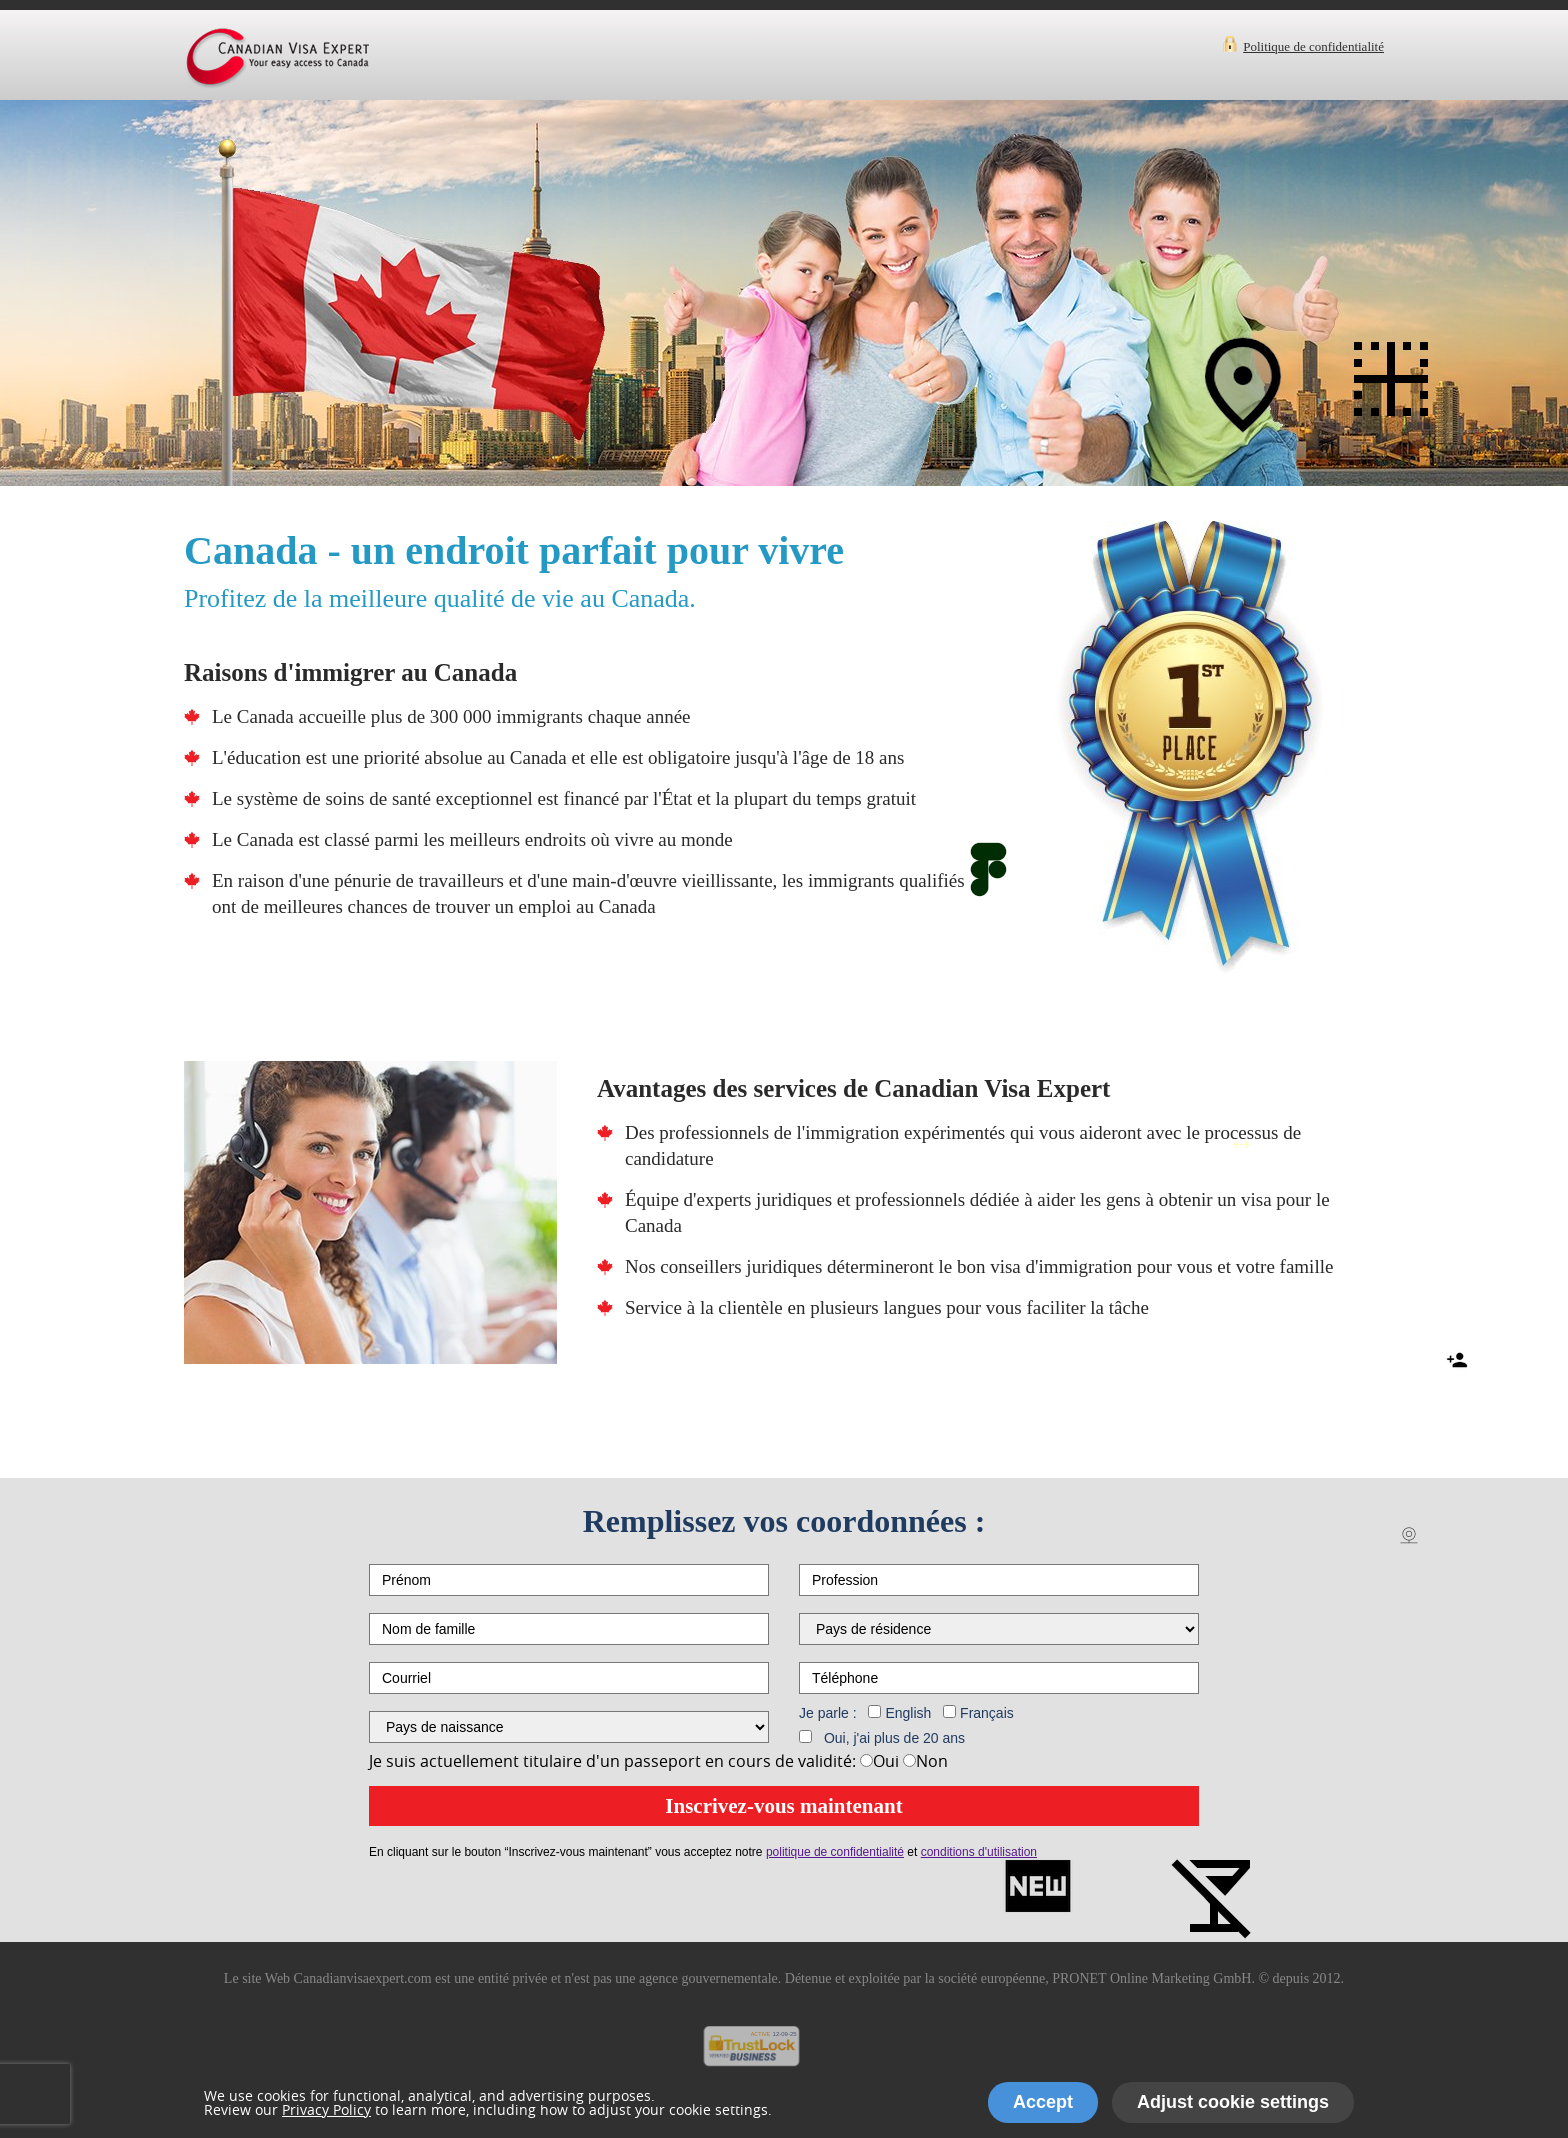 The width and height of the screenshot is (1568, 2138). Describe the element at coordinates (1391, 379) in the screenshot. I see `apply inner borders to selected cells` at that location.